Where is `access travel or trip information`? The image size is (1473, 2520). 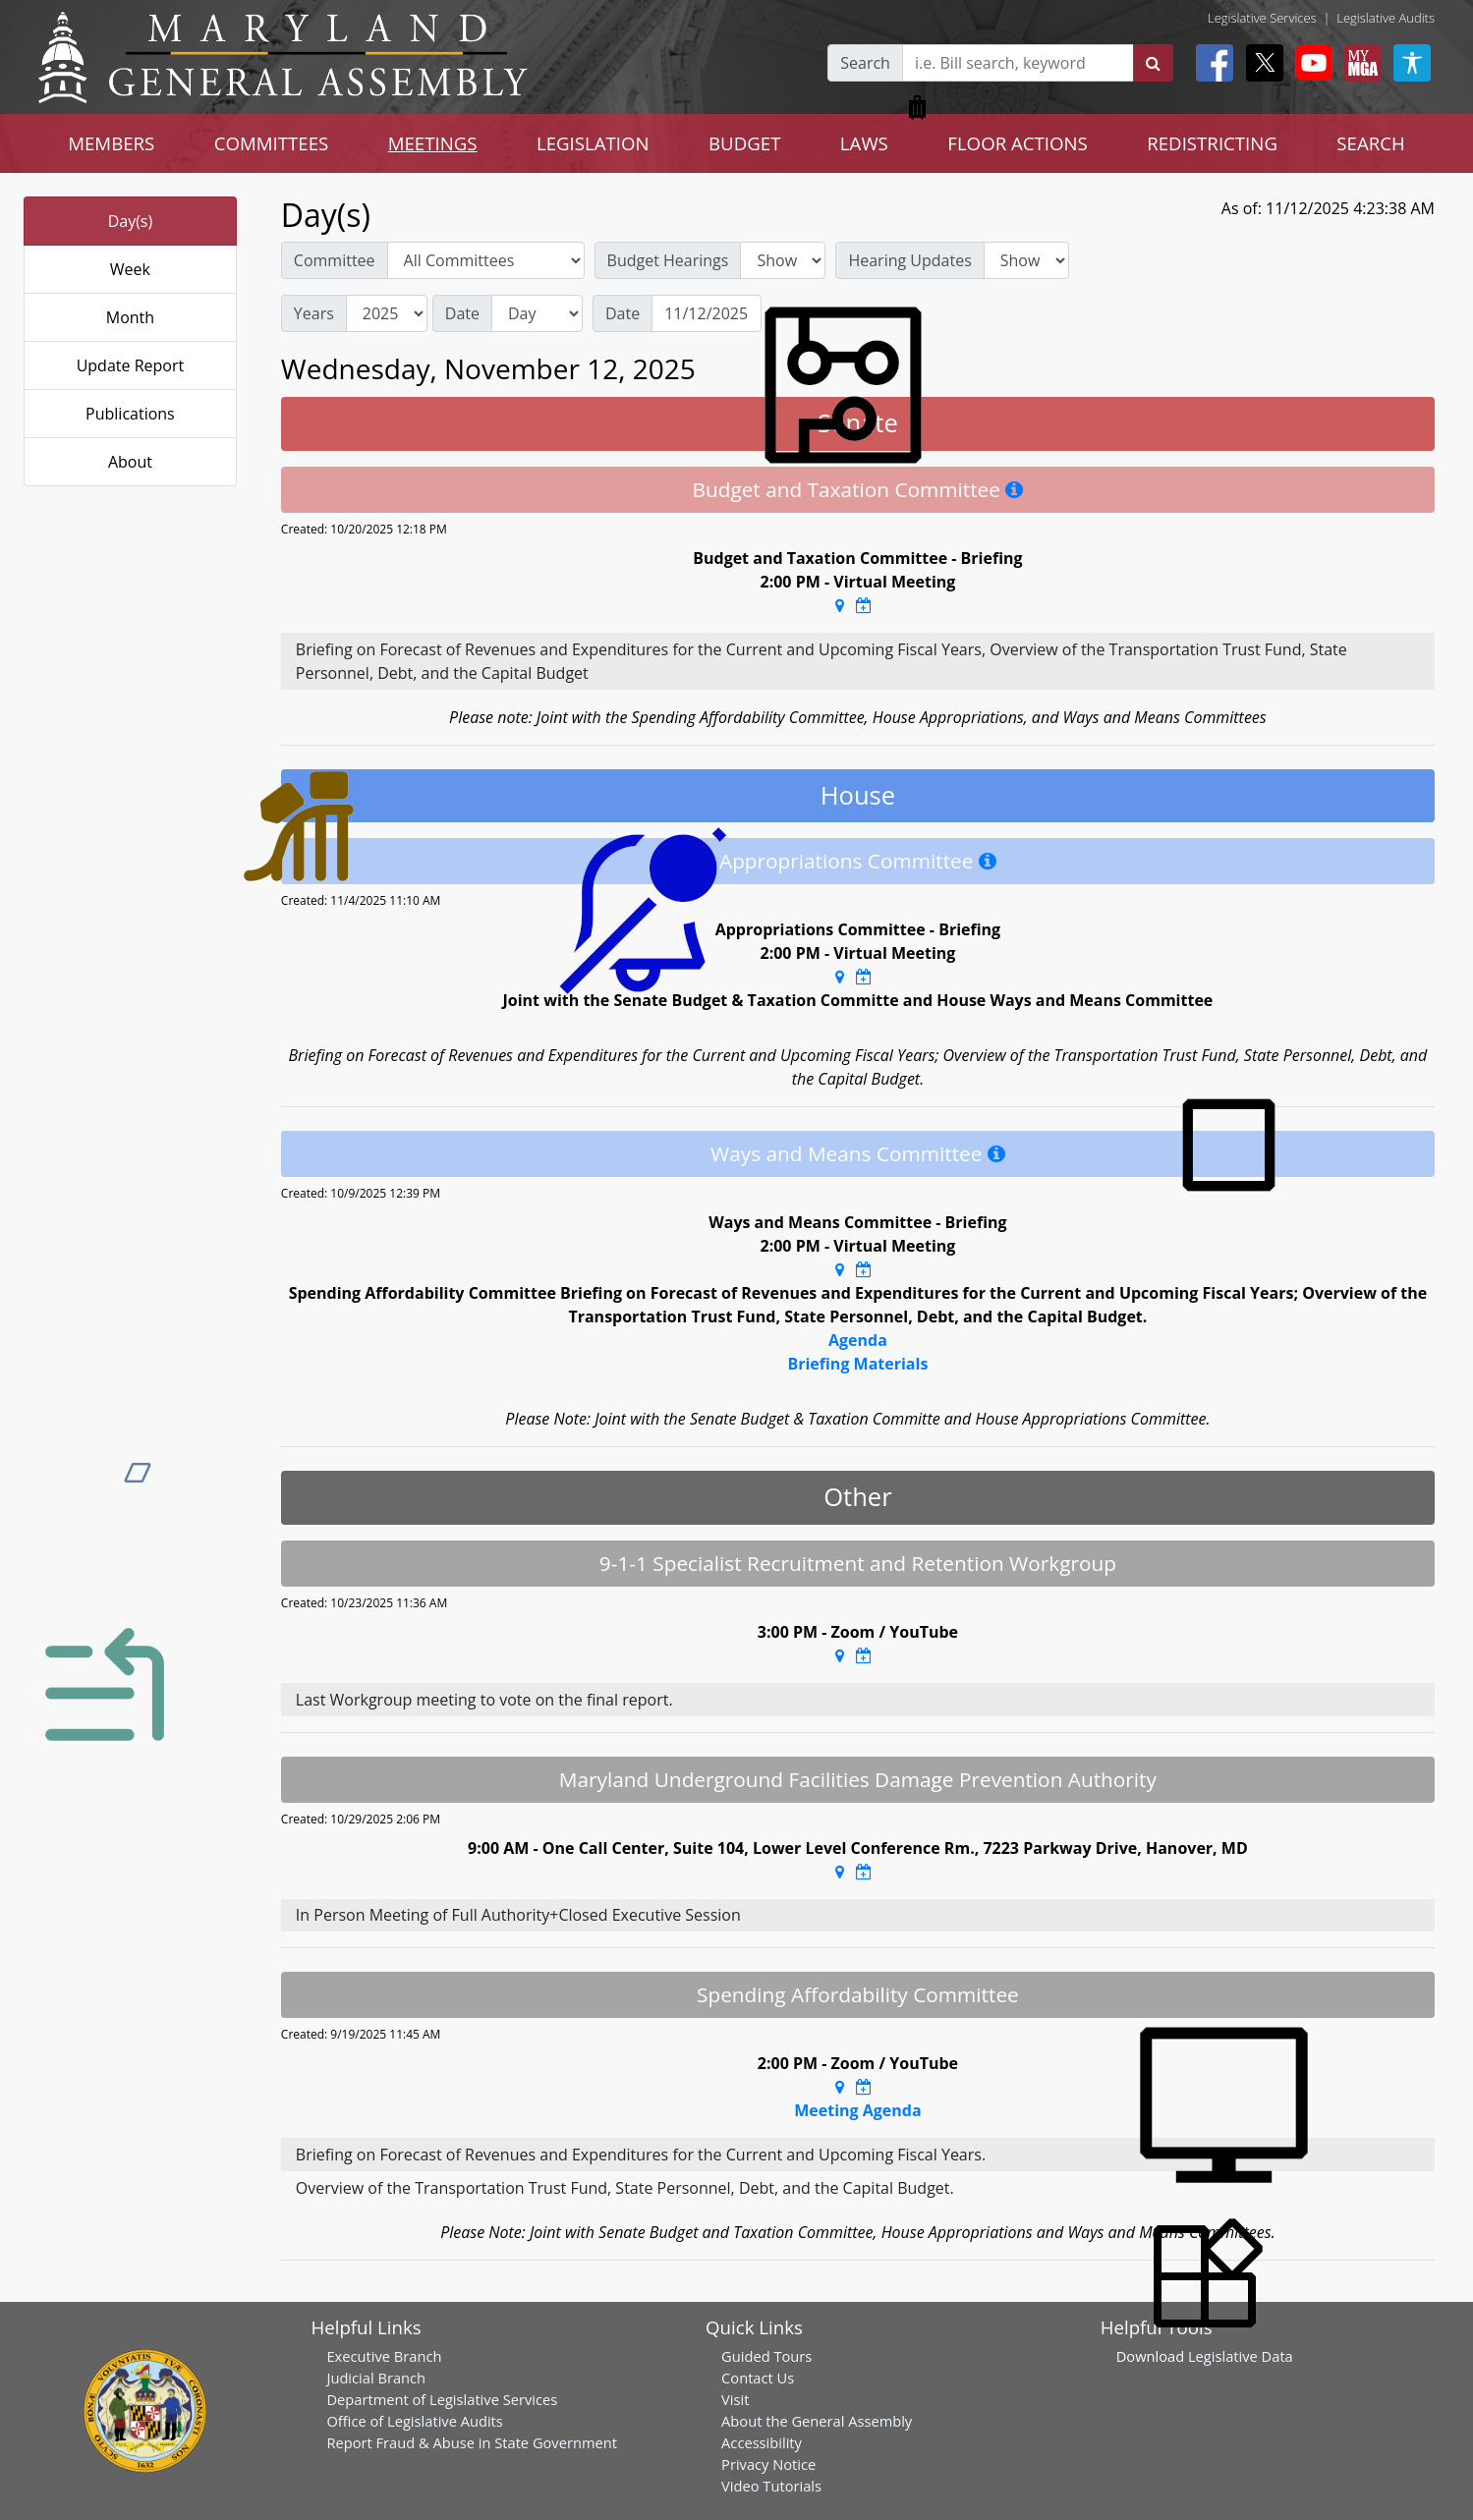
access travel or trip information is located at coordinates (917, 107).